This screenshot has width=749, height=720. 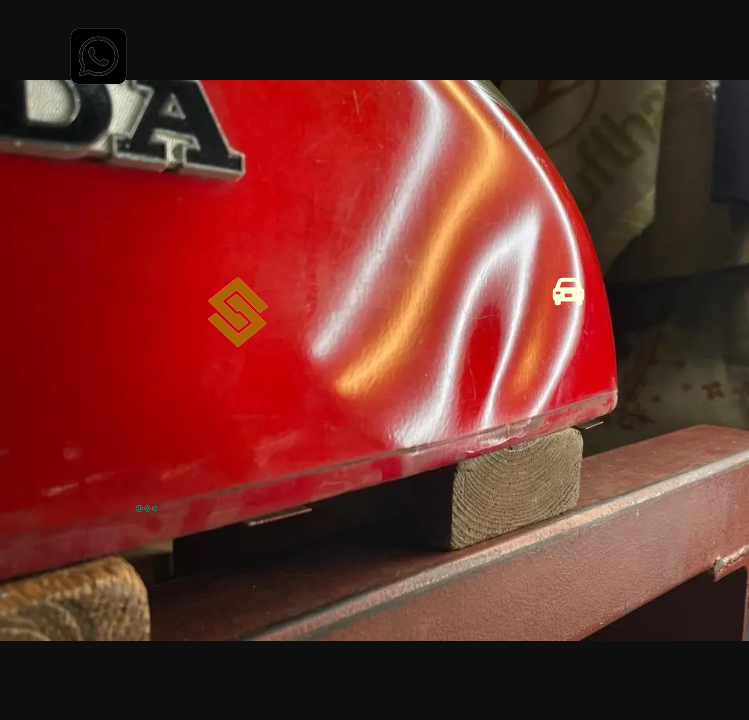 I want to click on open WhatsApp messaging app, so click(x=98, y=56).